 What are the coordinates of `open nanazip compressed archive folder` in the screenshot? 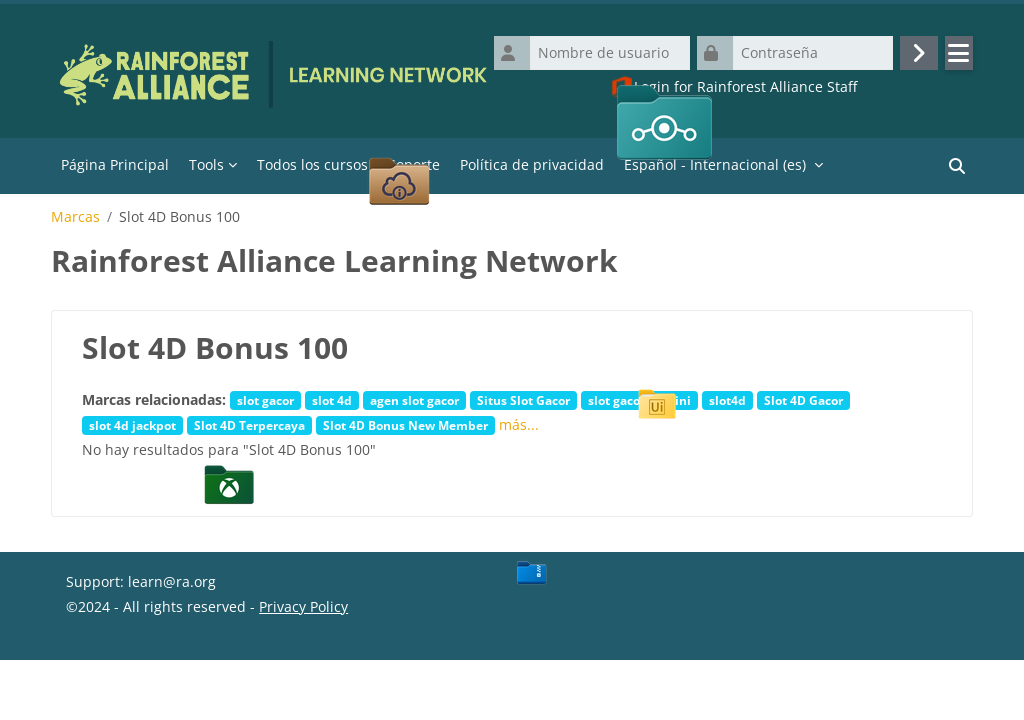 It's located at (531, 573).